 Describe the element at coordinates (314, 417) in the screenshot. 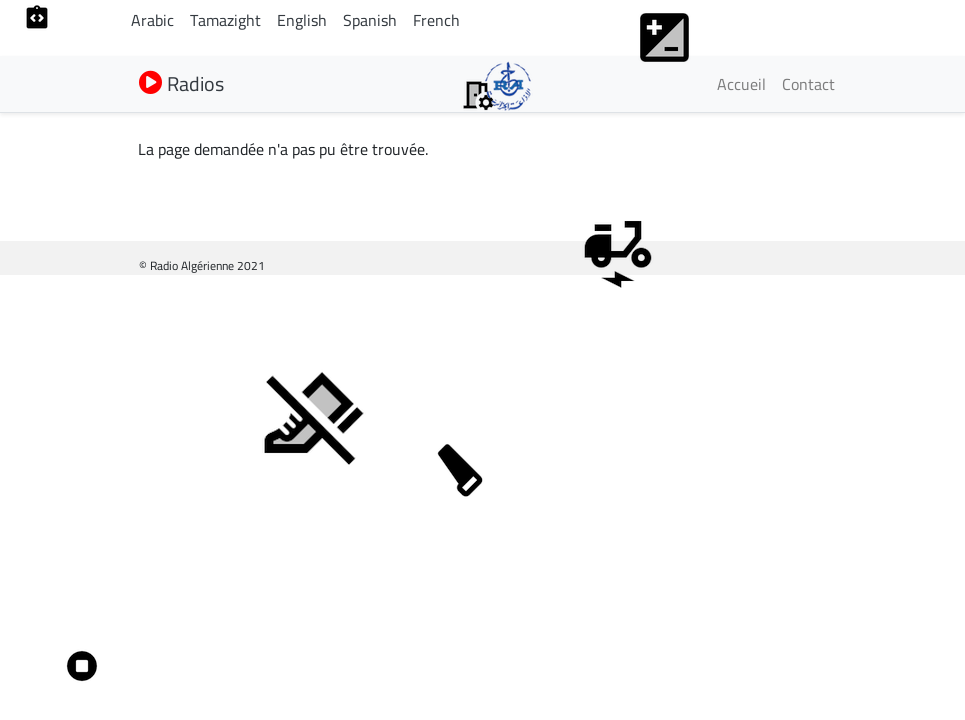

I see `indicates a restricted area where stepping is prohibited` at that location.